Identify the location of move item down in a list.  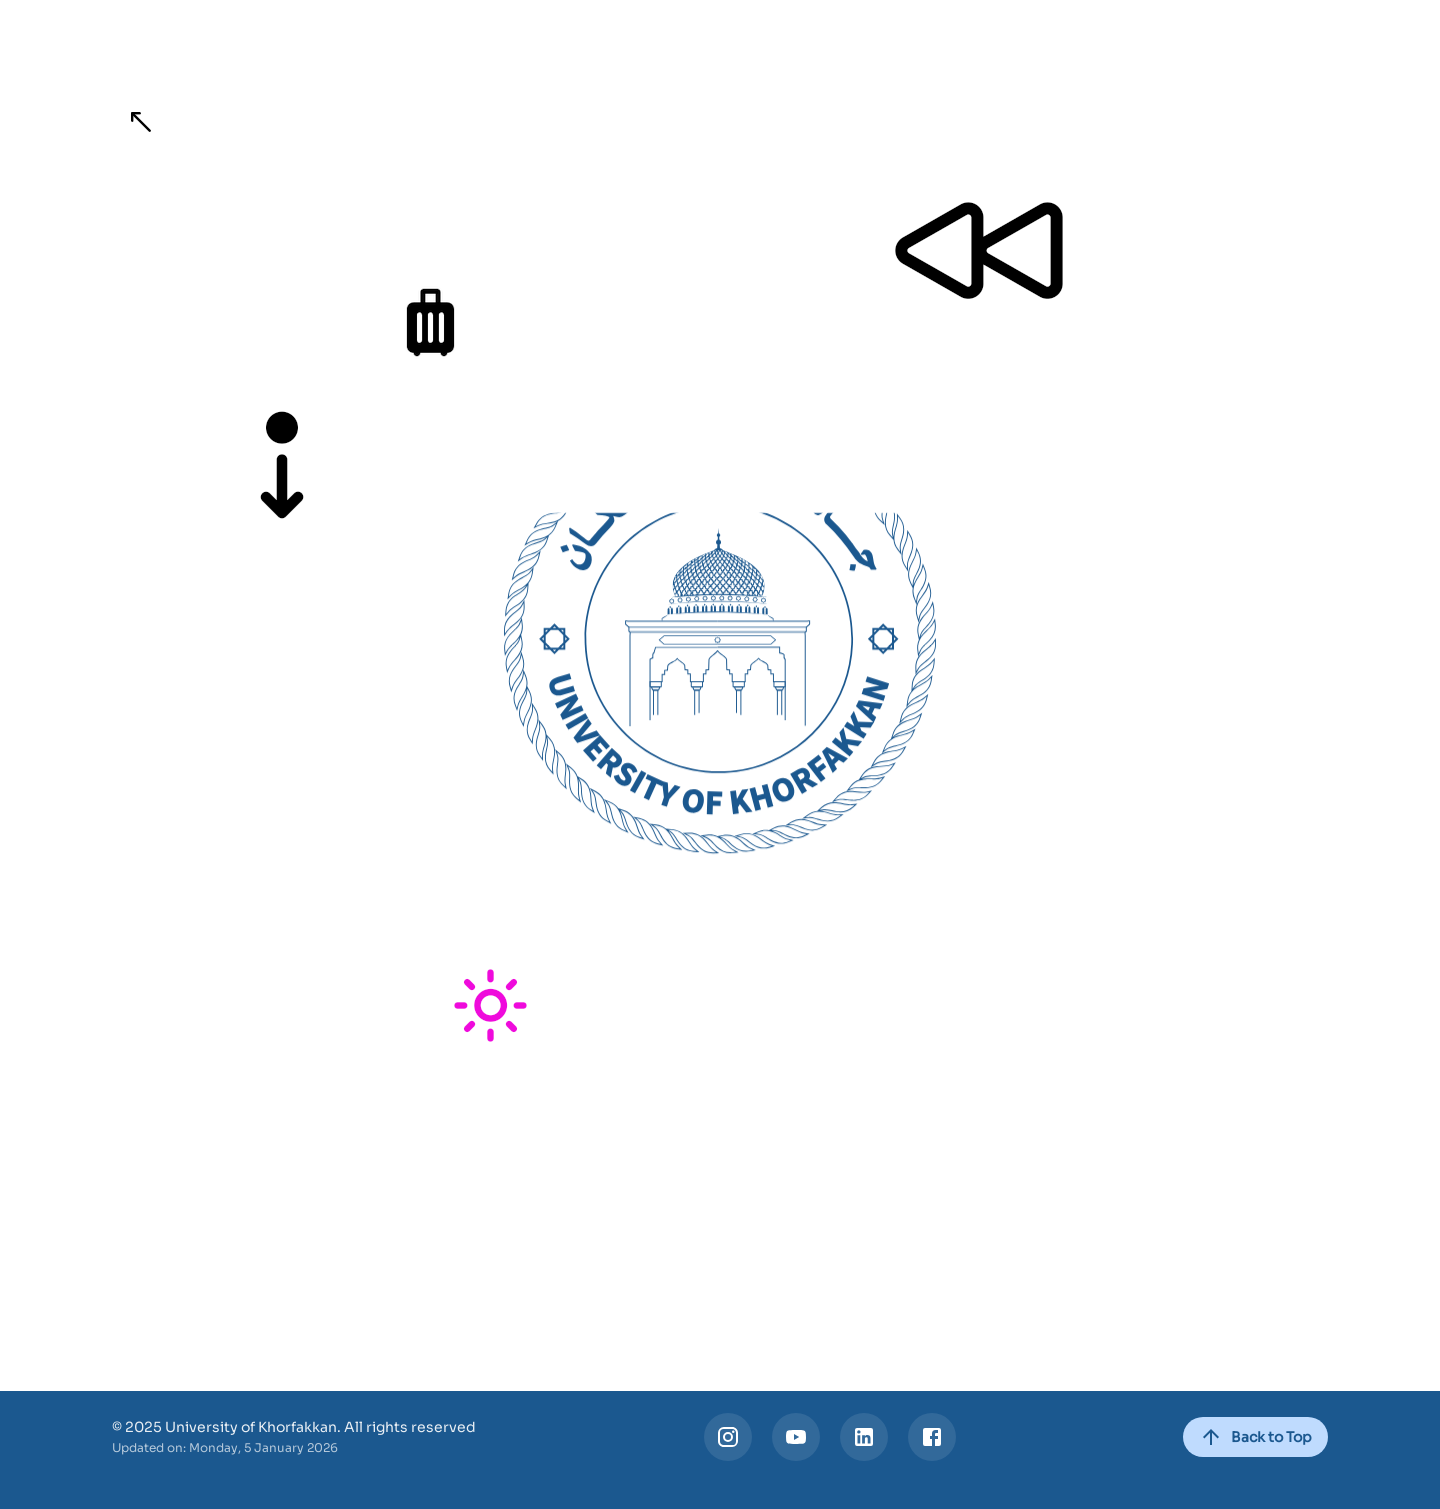
(282, 465).